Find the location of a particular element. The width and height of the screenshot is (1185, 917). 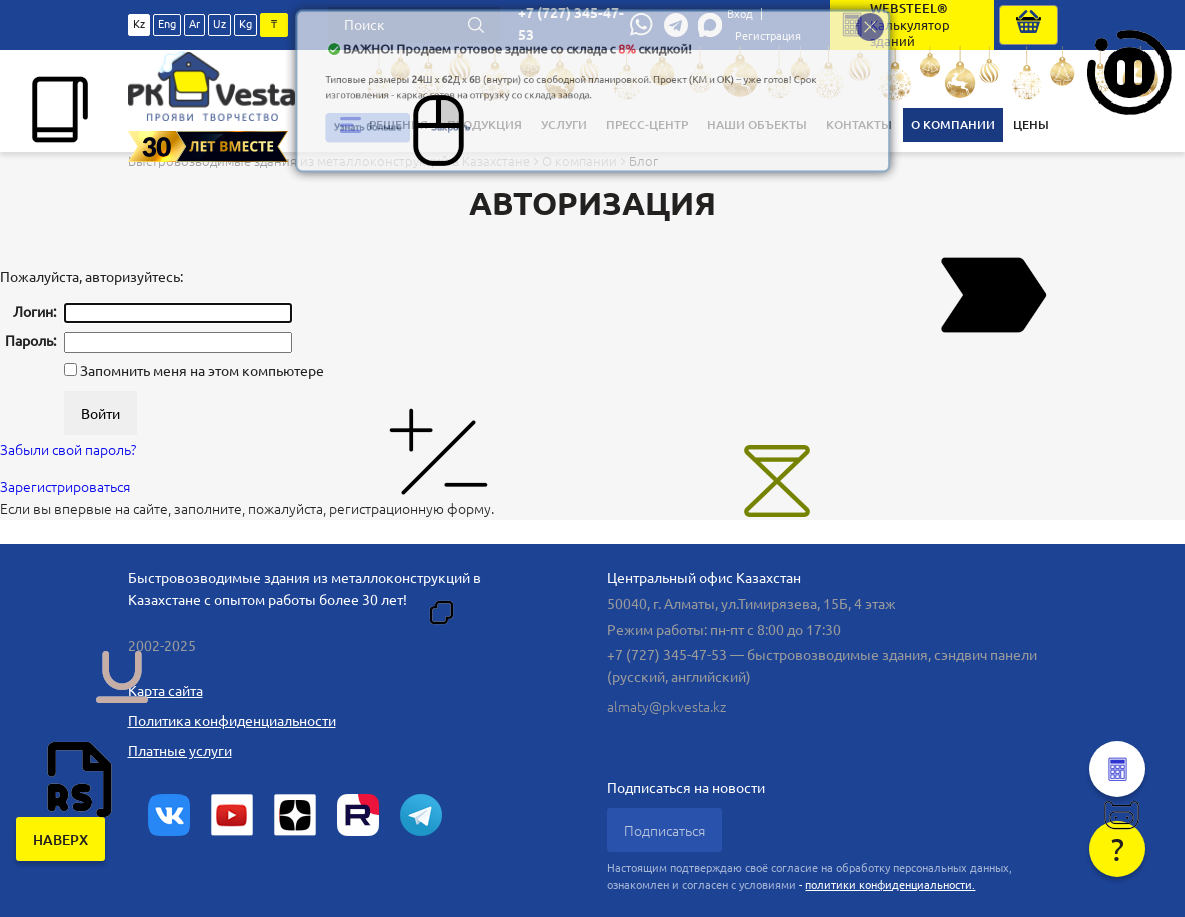

finn the human character icon from adventure time is located at coordinates (1121, 814).